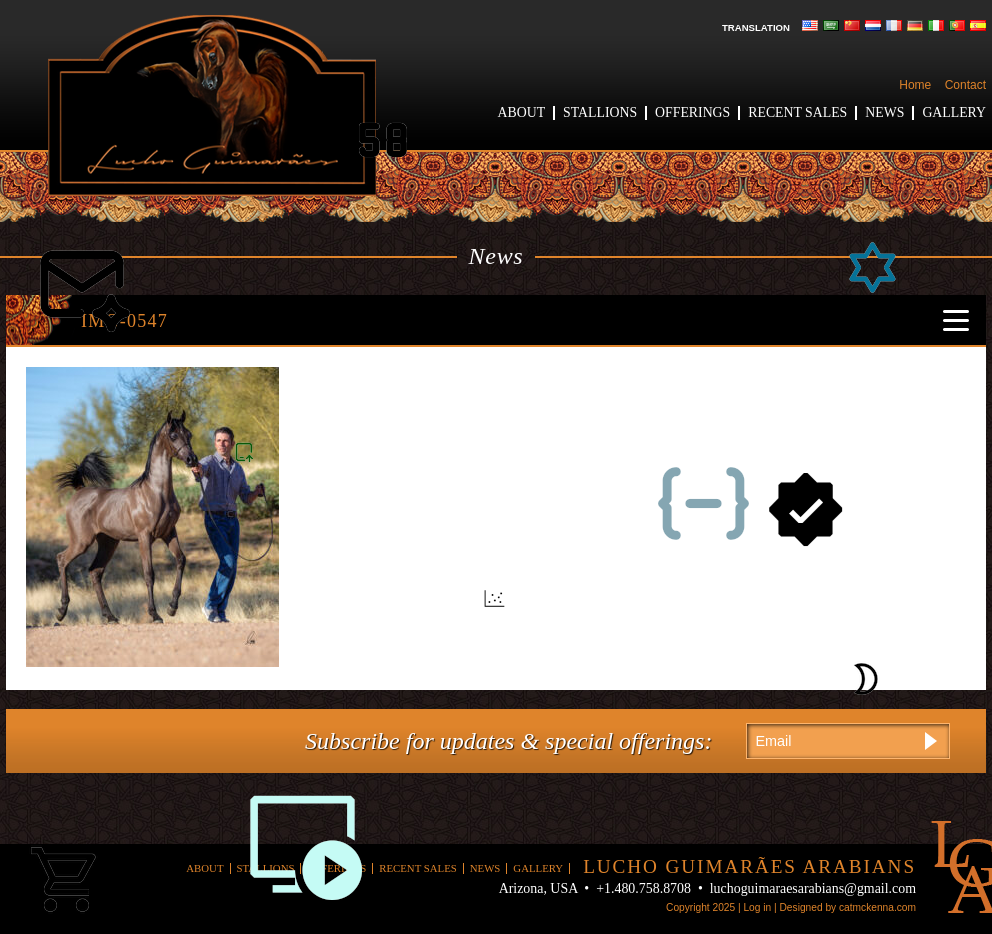 This screenshot has width=992, height=934. Describe the element at coordinates (872, 267) in the screenshot. I see `indicates jewish or kosher-related content` at that location.